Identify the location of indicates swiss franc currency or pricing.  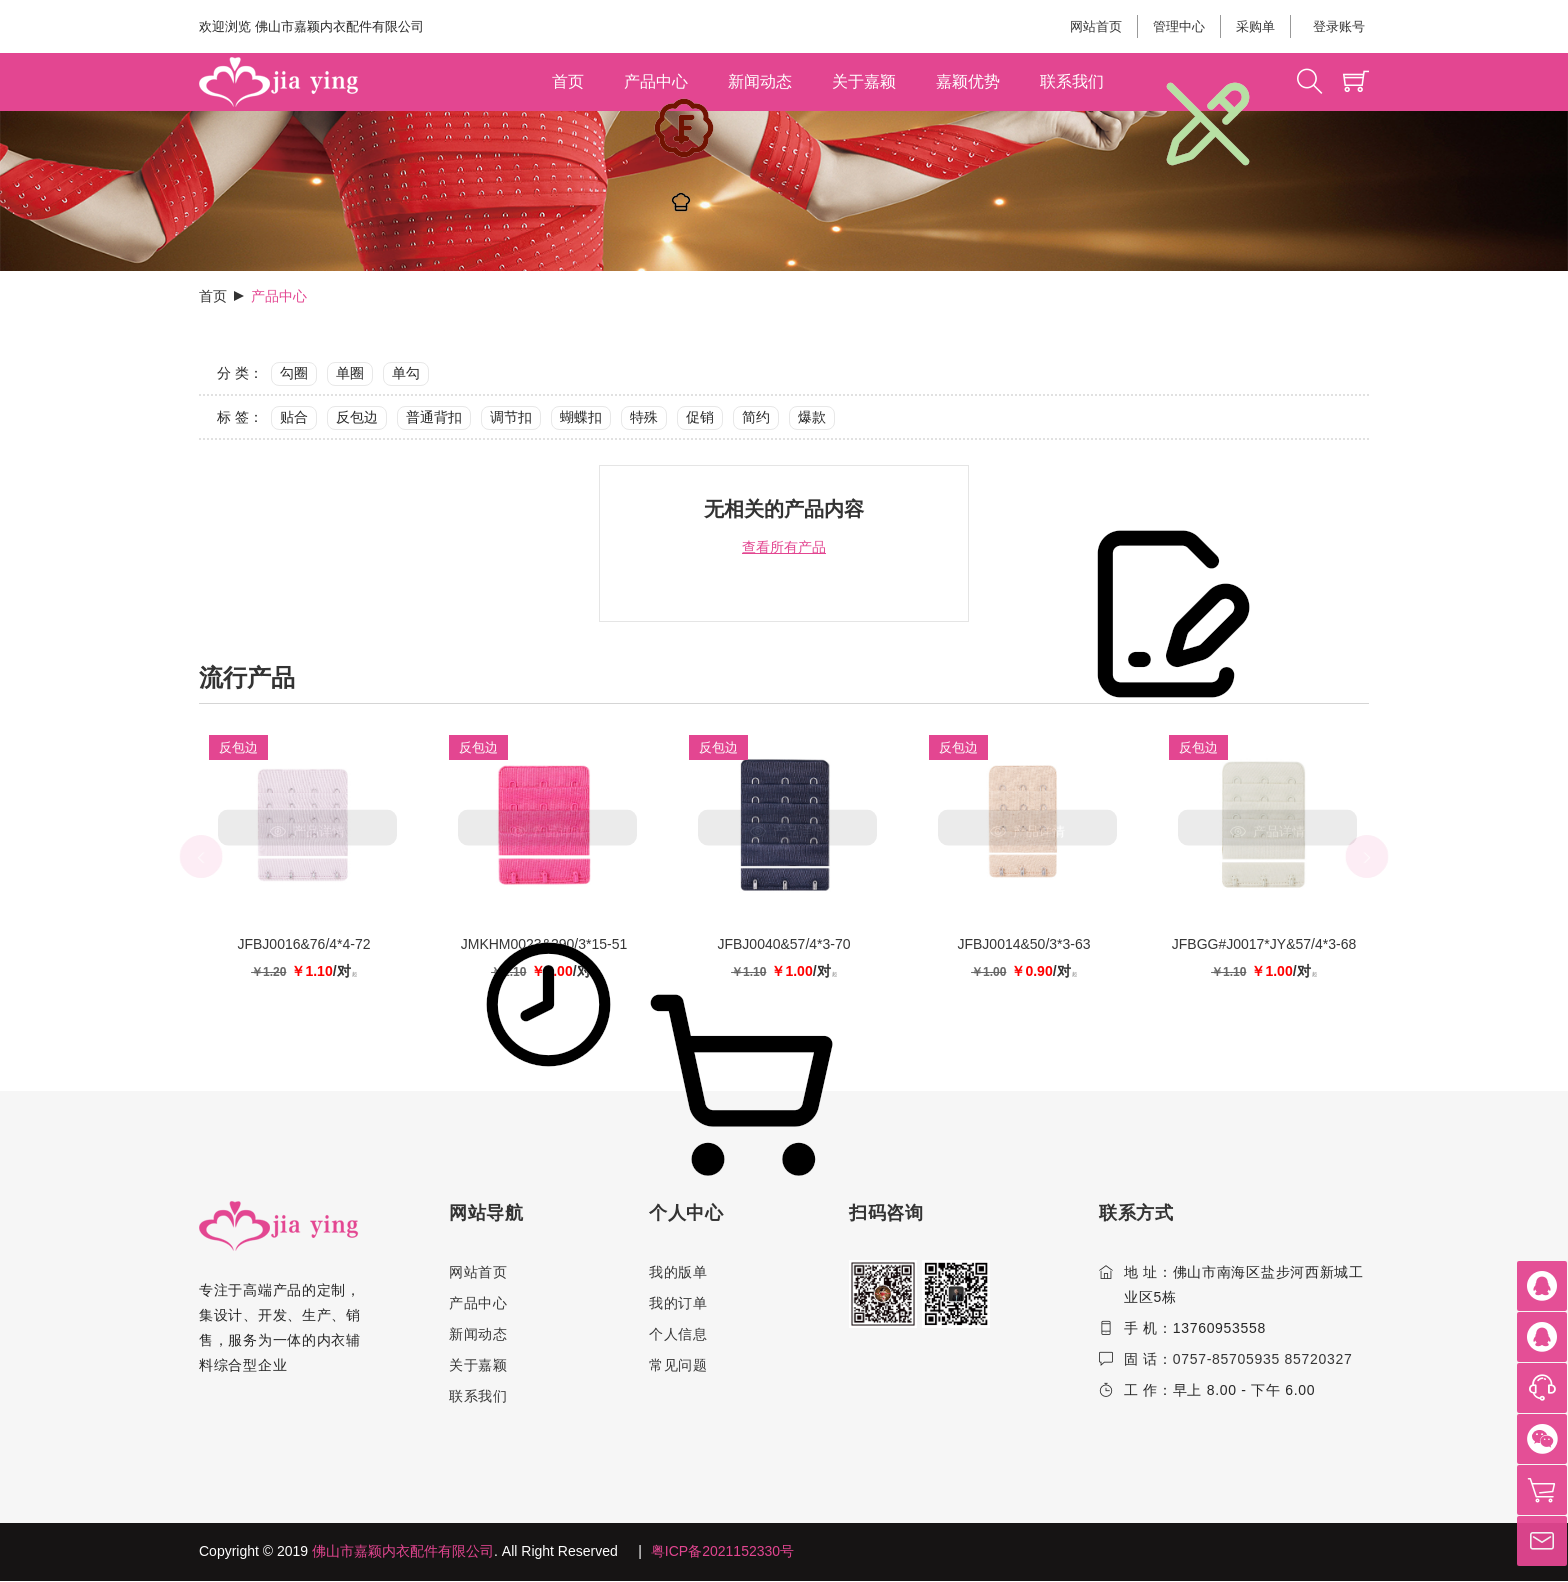
(684, 128).